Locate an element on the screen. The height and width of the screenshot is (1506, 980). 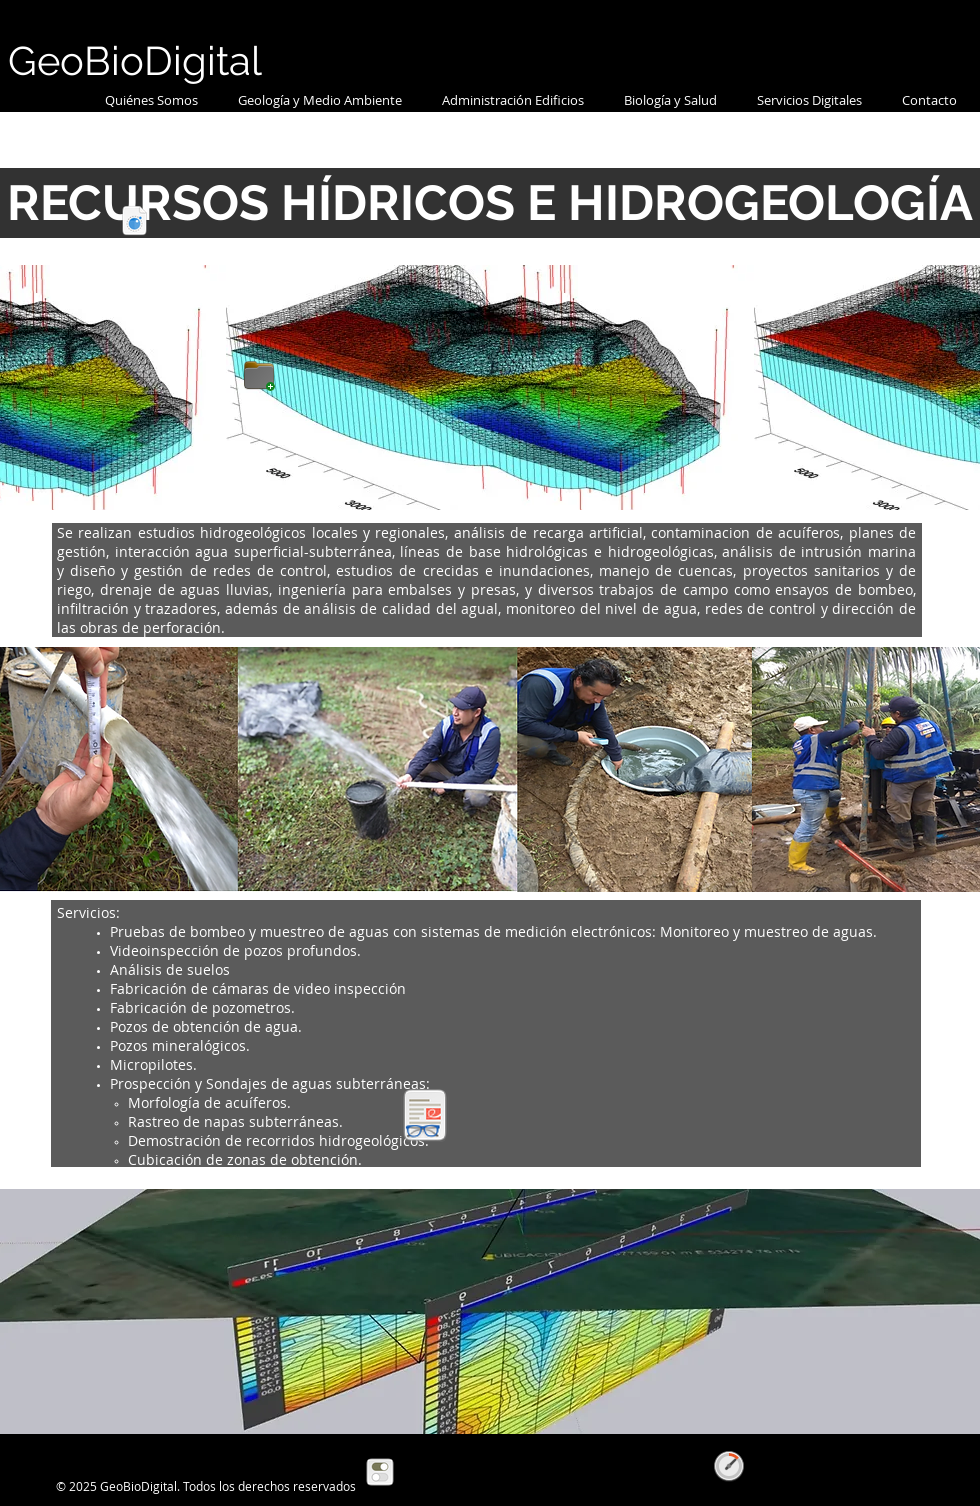
lua script file is located at coordinates (134, 220).